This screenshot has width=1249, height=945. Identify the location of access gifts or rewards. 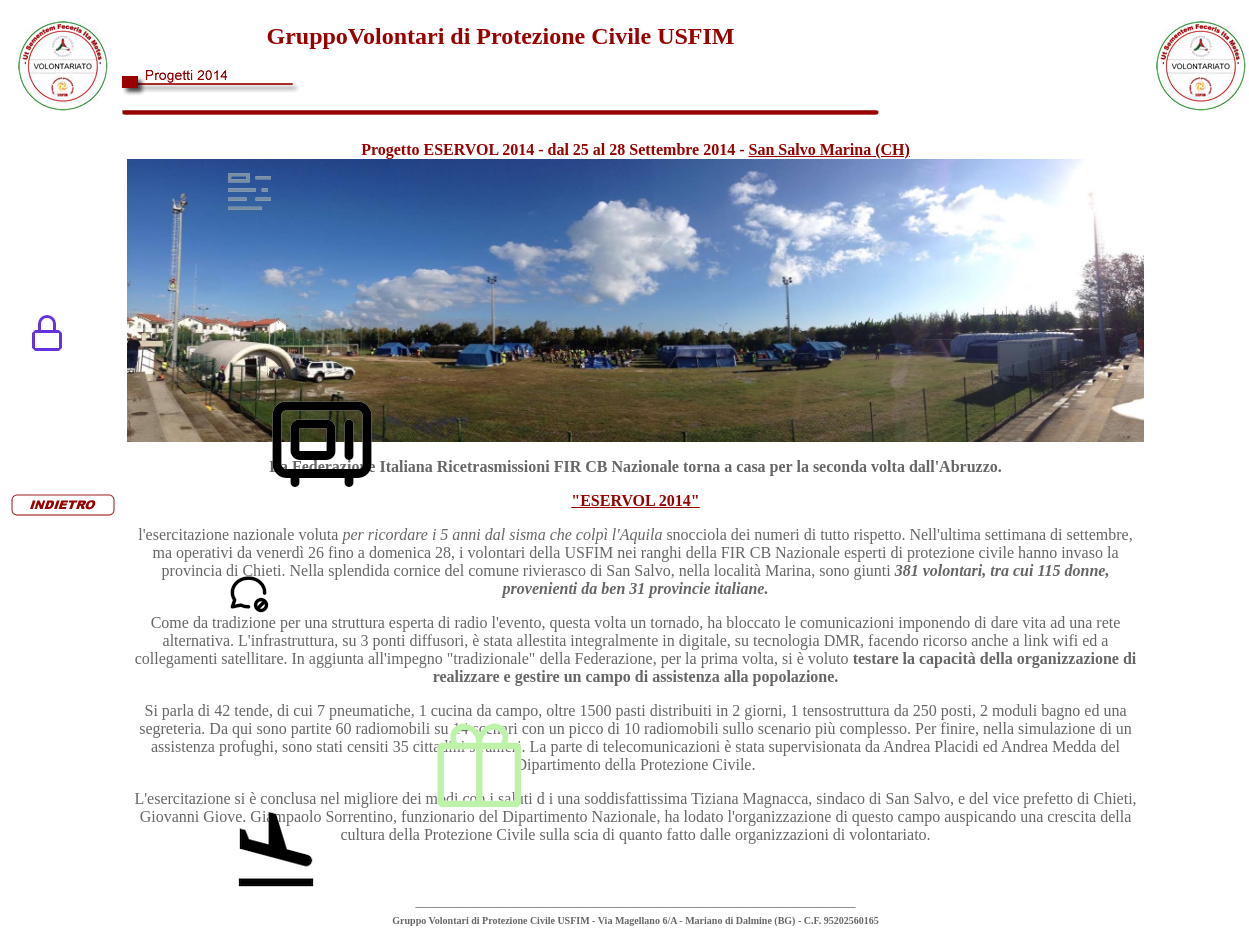
(482, 768).